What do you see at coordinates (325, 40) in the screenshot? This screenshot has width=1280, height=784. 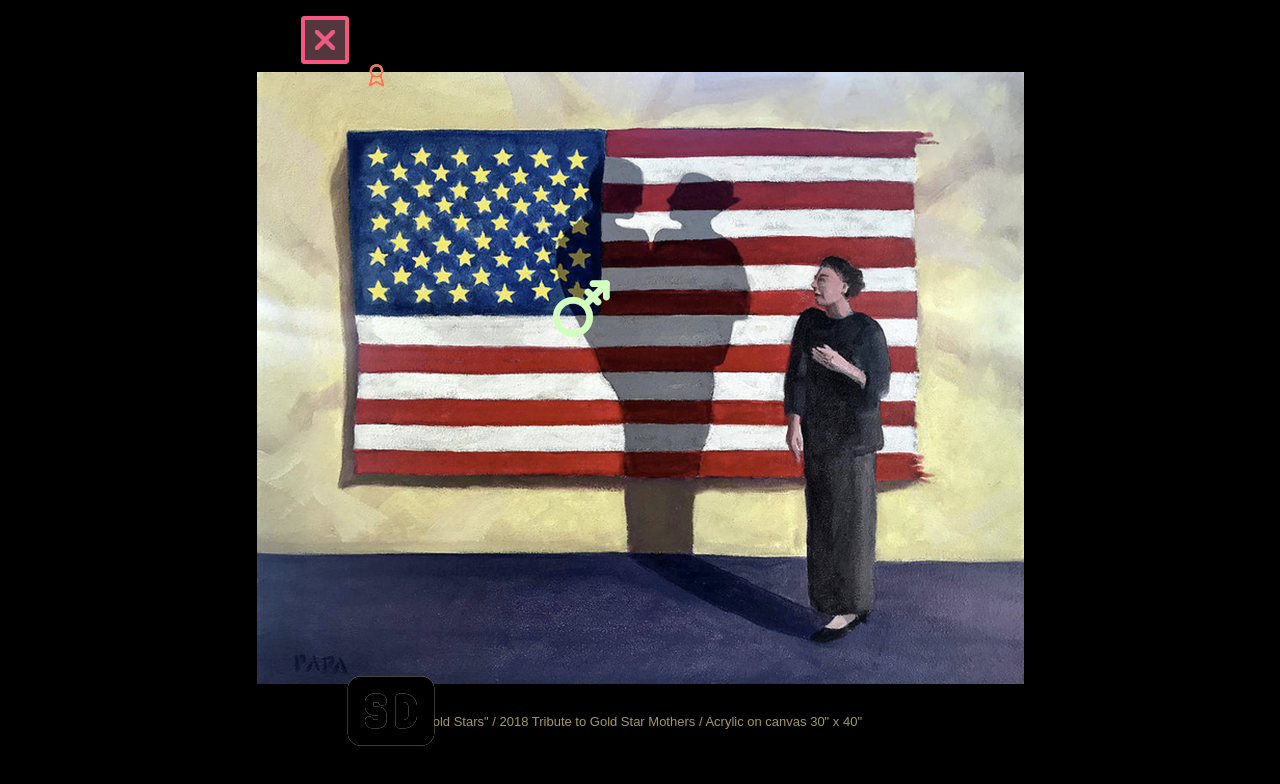 I see `close or dismiss a dialog box` at bounding box center [325, 40].